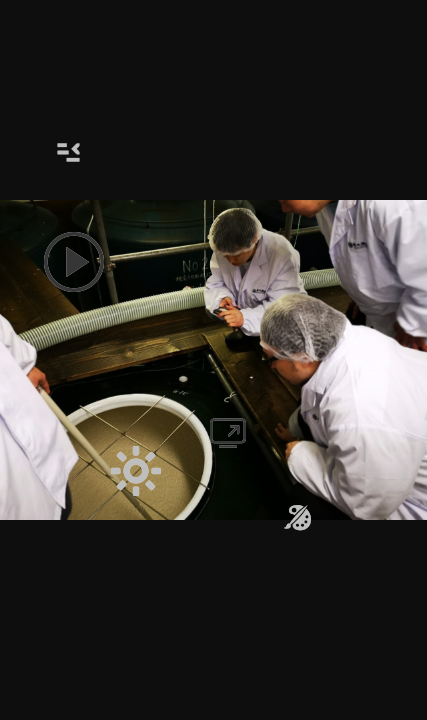  I want to click on start or resume a process, so click(74, 262).